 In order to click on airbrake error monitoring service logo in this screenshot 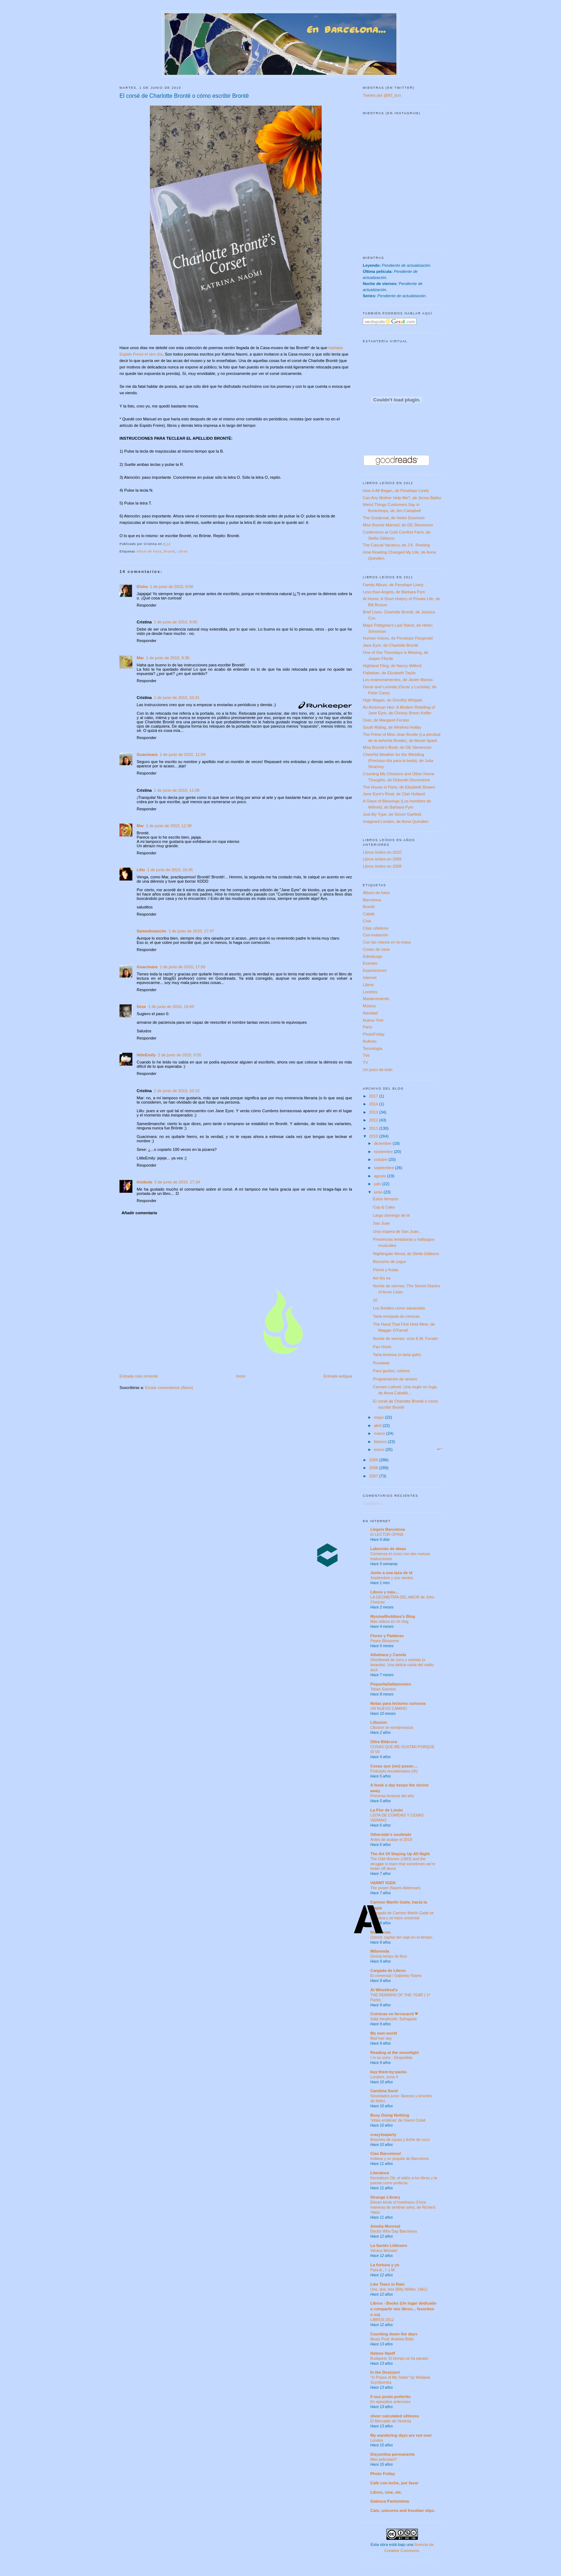, I will do `click(369, 1919)`.